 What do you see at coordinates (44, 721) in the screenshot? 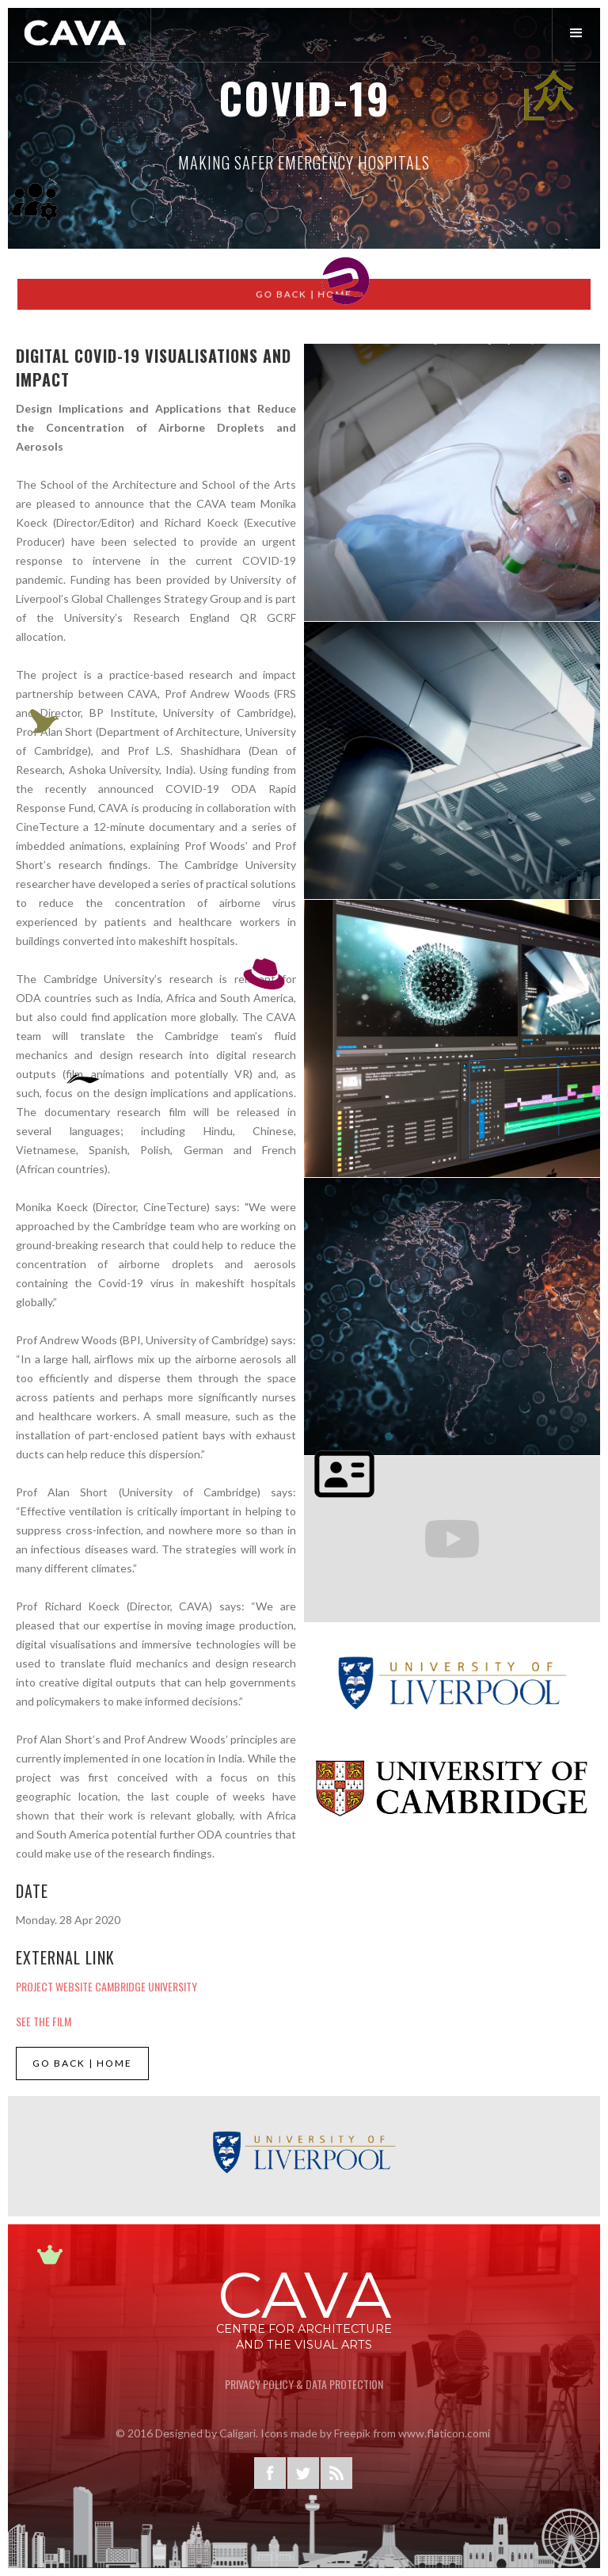
I see `fluentd data collector logo` at bounding box center [44, 721].